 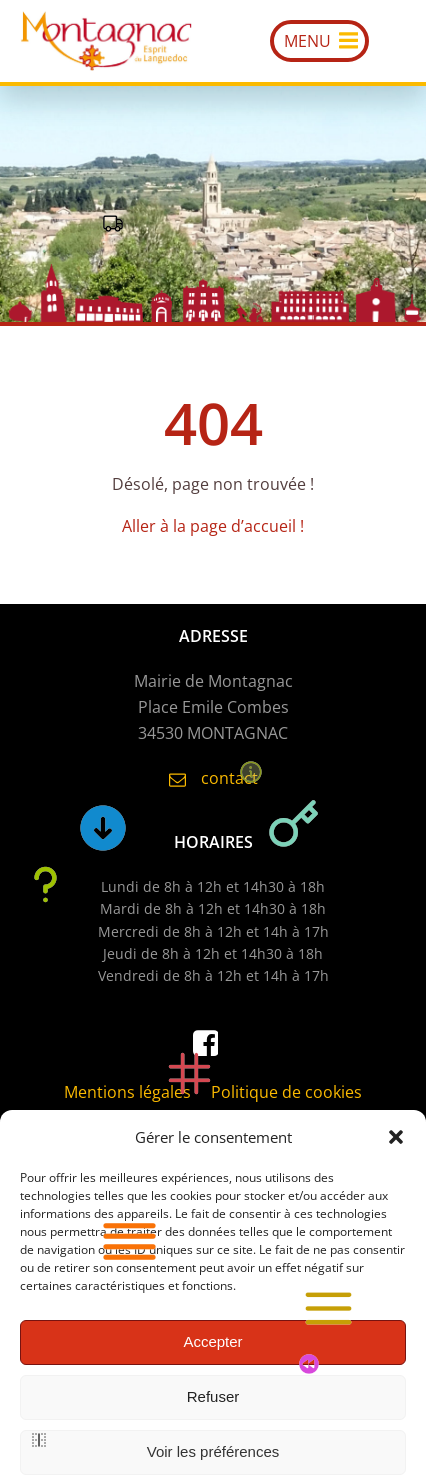 I want to click on view more information or details, so click(x=251, y=772).